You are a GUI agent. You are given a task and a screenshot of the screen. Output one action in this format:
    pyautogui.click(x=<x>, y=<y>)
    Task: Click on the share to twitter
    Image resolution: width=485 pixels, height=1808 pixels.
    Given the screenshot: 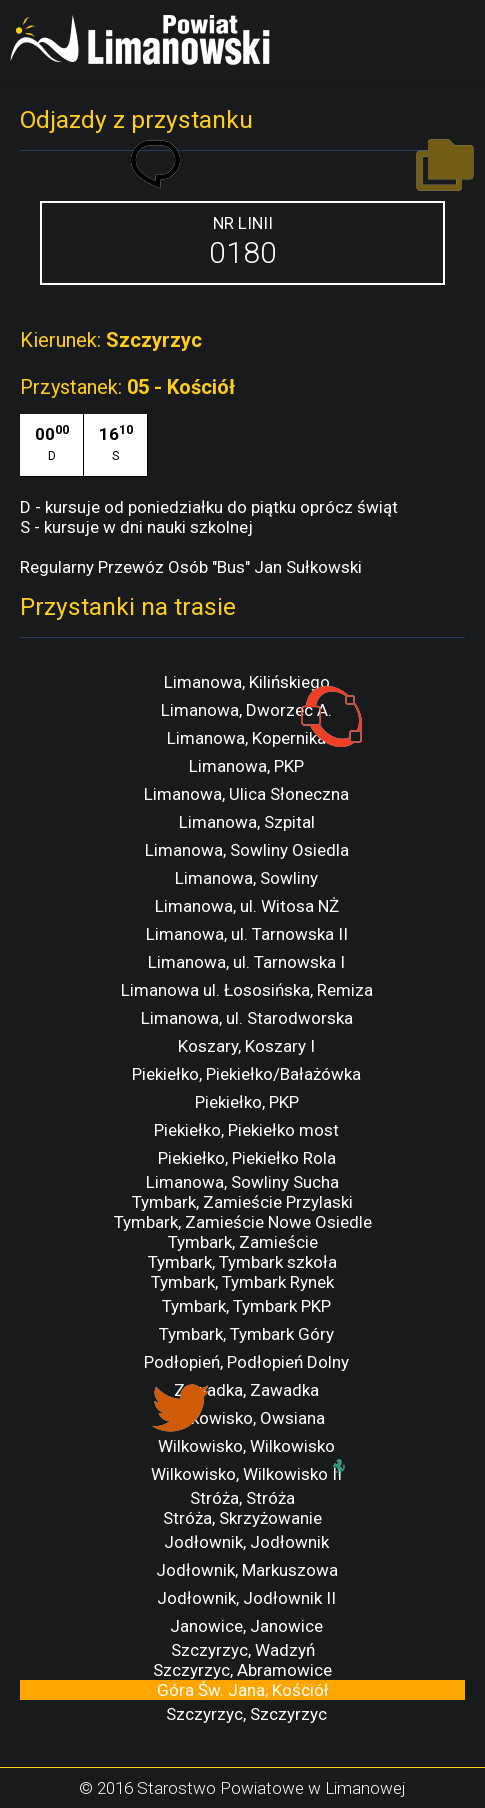 What is the action you would take?
    pyautogui.click(x=181, y=1408)
    